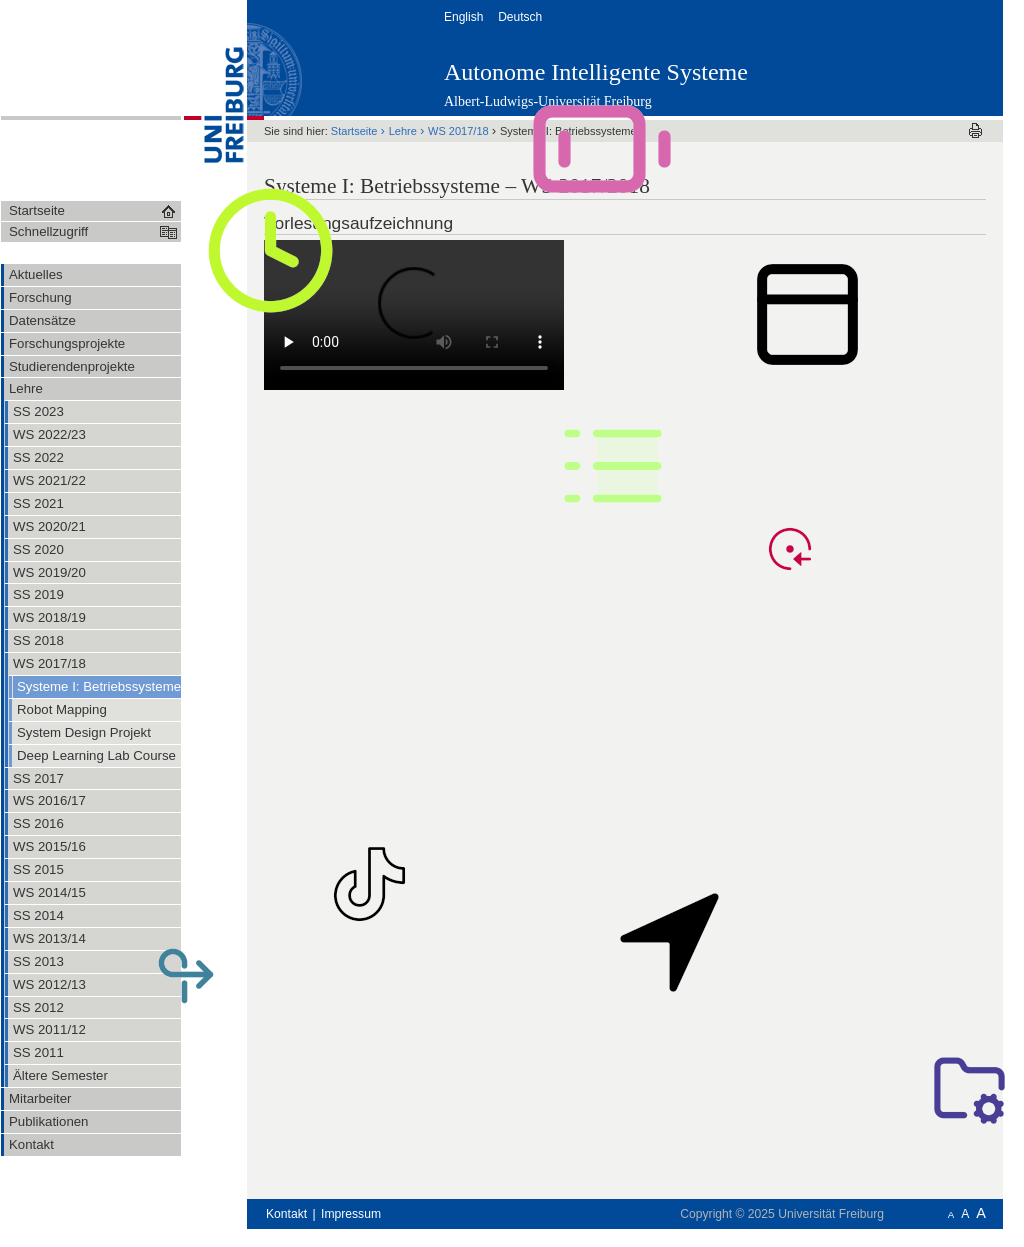  What do you see at coordinates (602, 149) in the screenshot?
I see `indicates low battery level` at bounding box center [602, 149].